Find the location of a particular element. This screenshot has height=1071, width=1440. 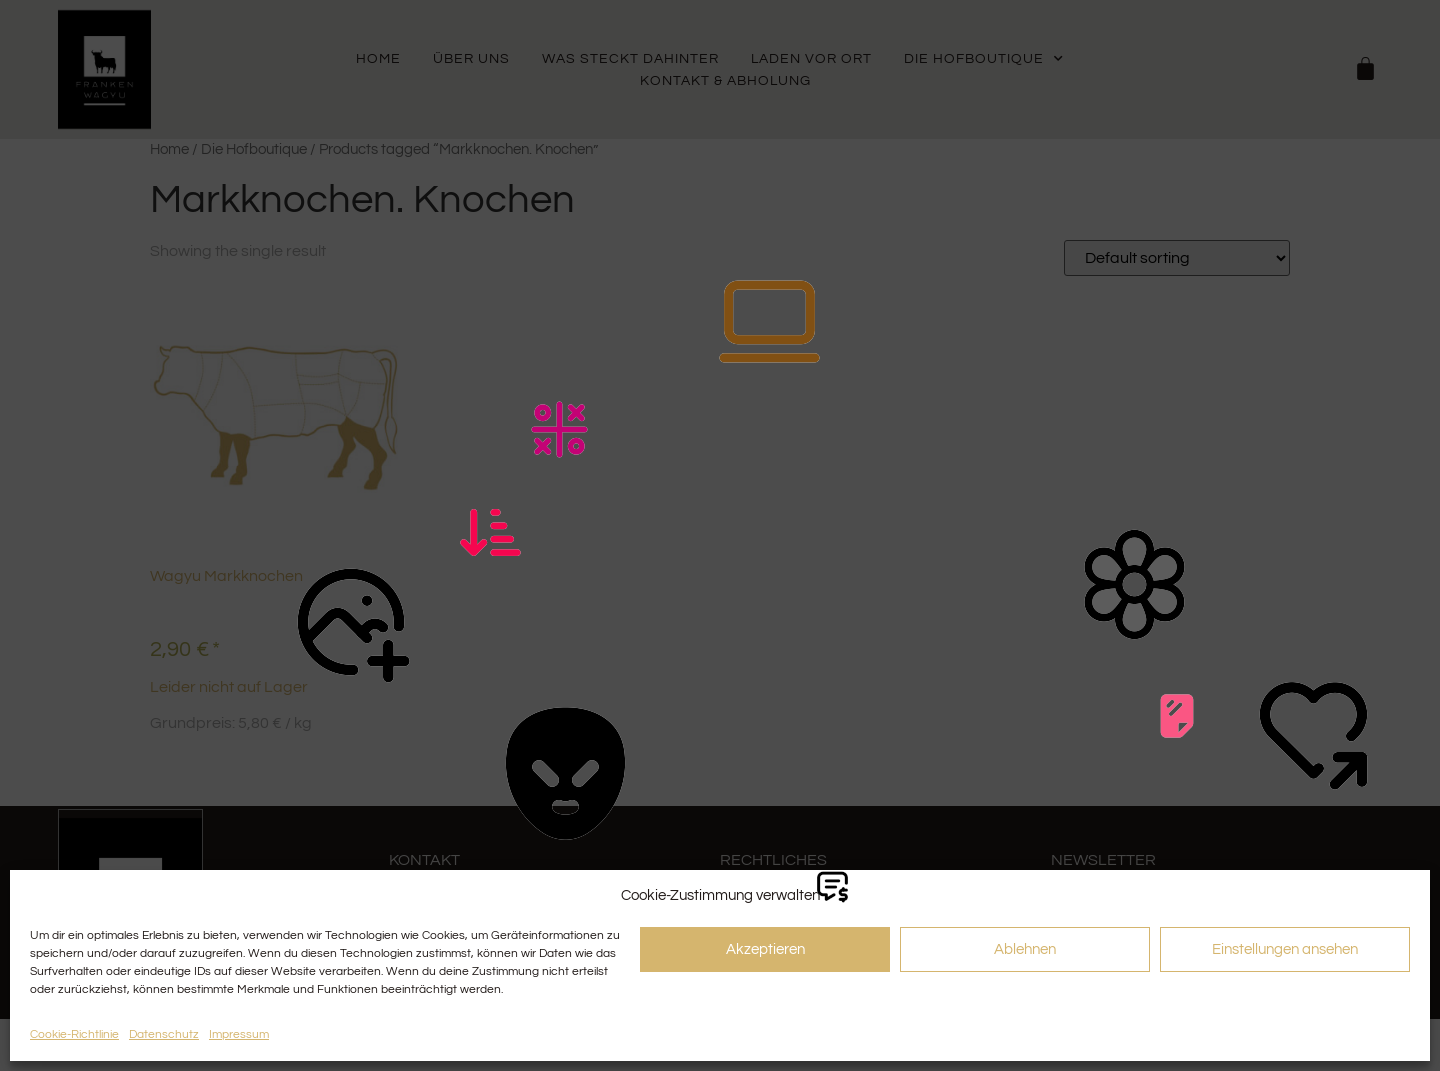

share a liked or favorited item is located at coordinates (1313, 730).